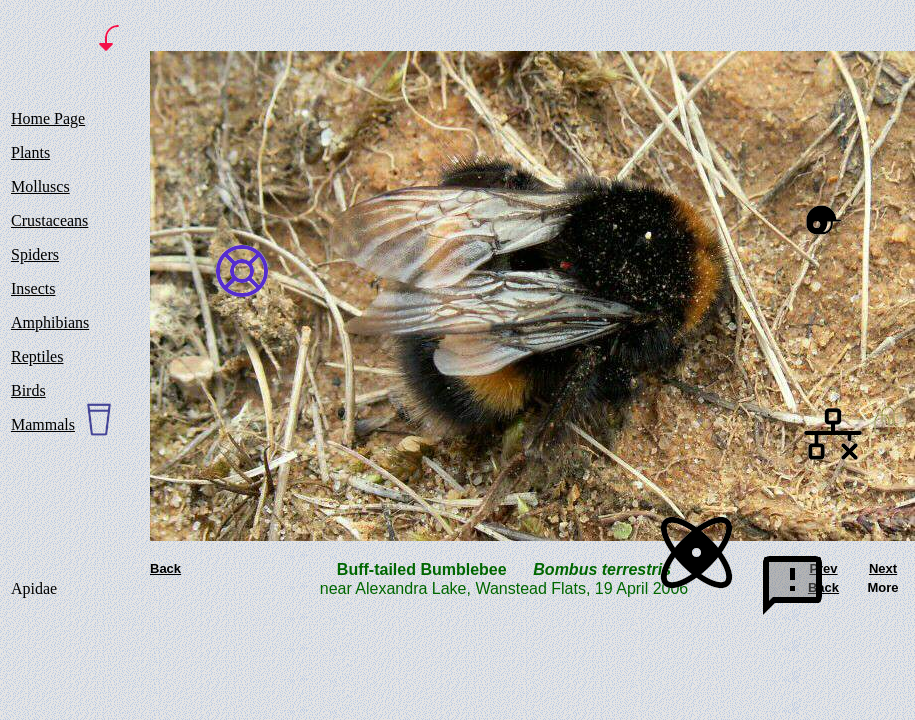  I want to click on access science or chemistry tools, so click(696, 552).